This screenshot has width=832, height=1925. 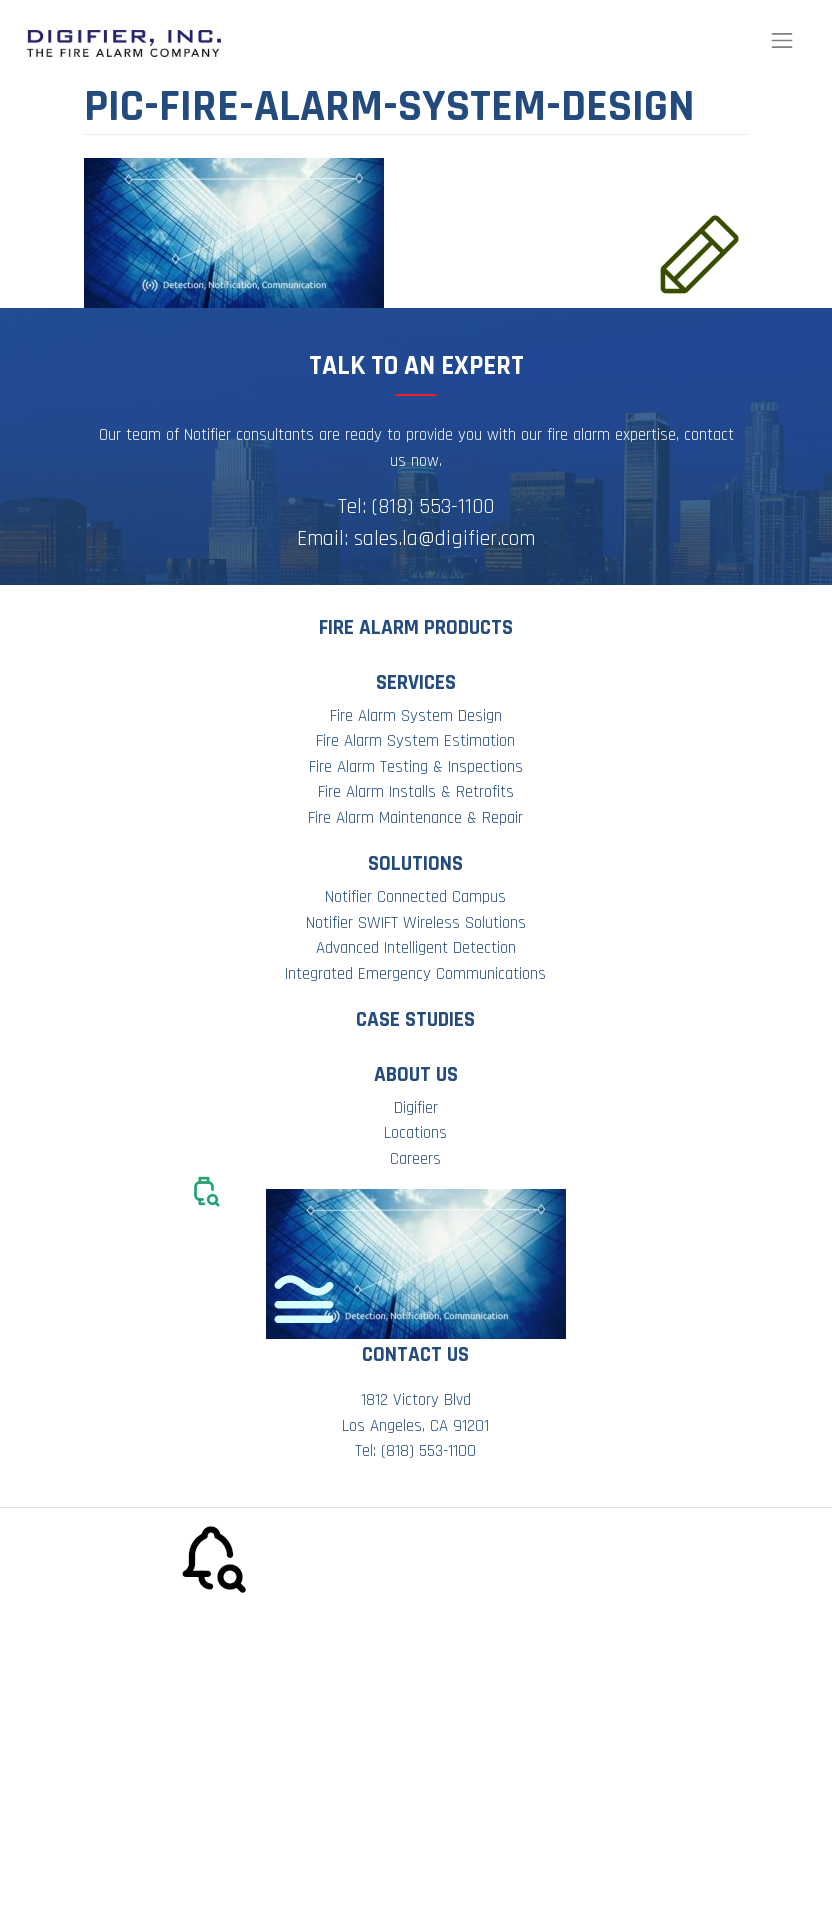 What do you see at coordinates (204, 1191) in the screenshot?
I see `search for a connected smartwatch` at bounding box center [204, 1191].